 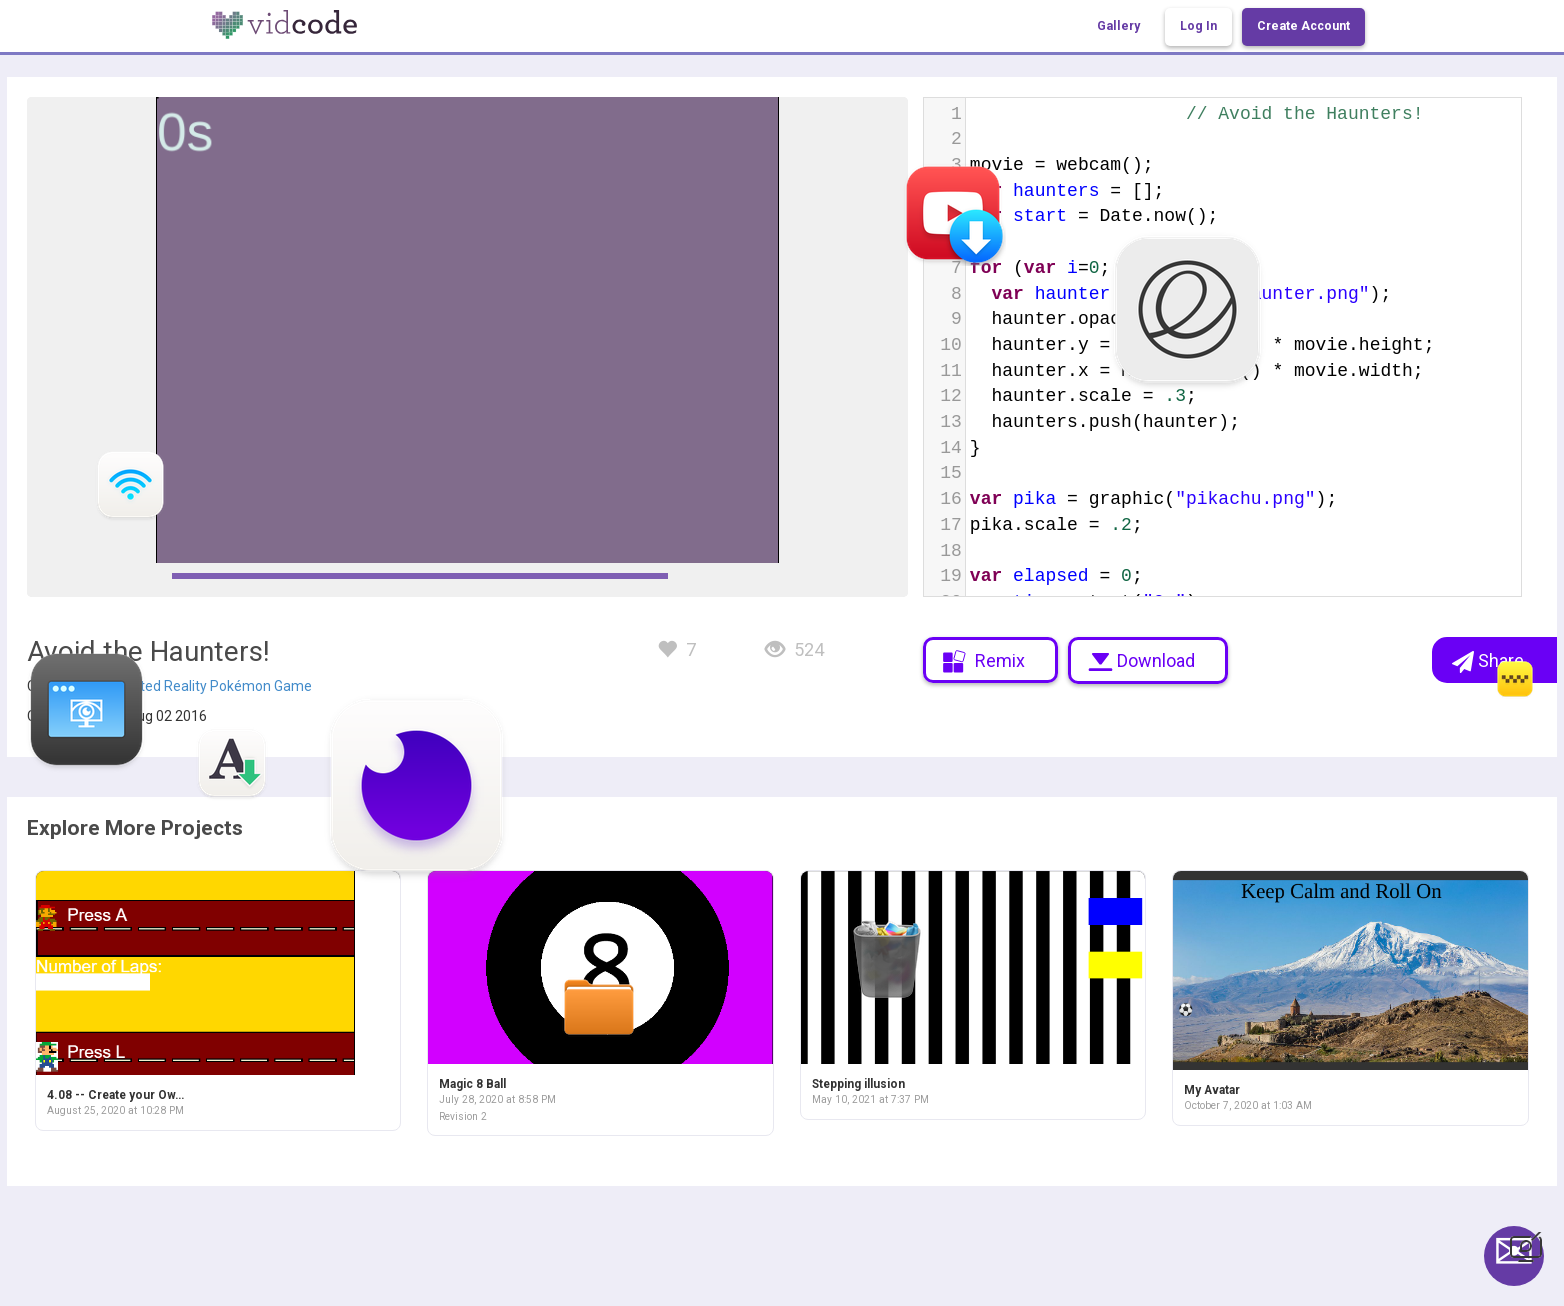 What do you see at coordinates (86, 709) in the screenshot?
I see `open remote desktop or screen sharing preferences` at bounding box center [86, 709].